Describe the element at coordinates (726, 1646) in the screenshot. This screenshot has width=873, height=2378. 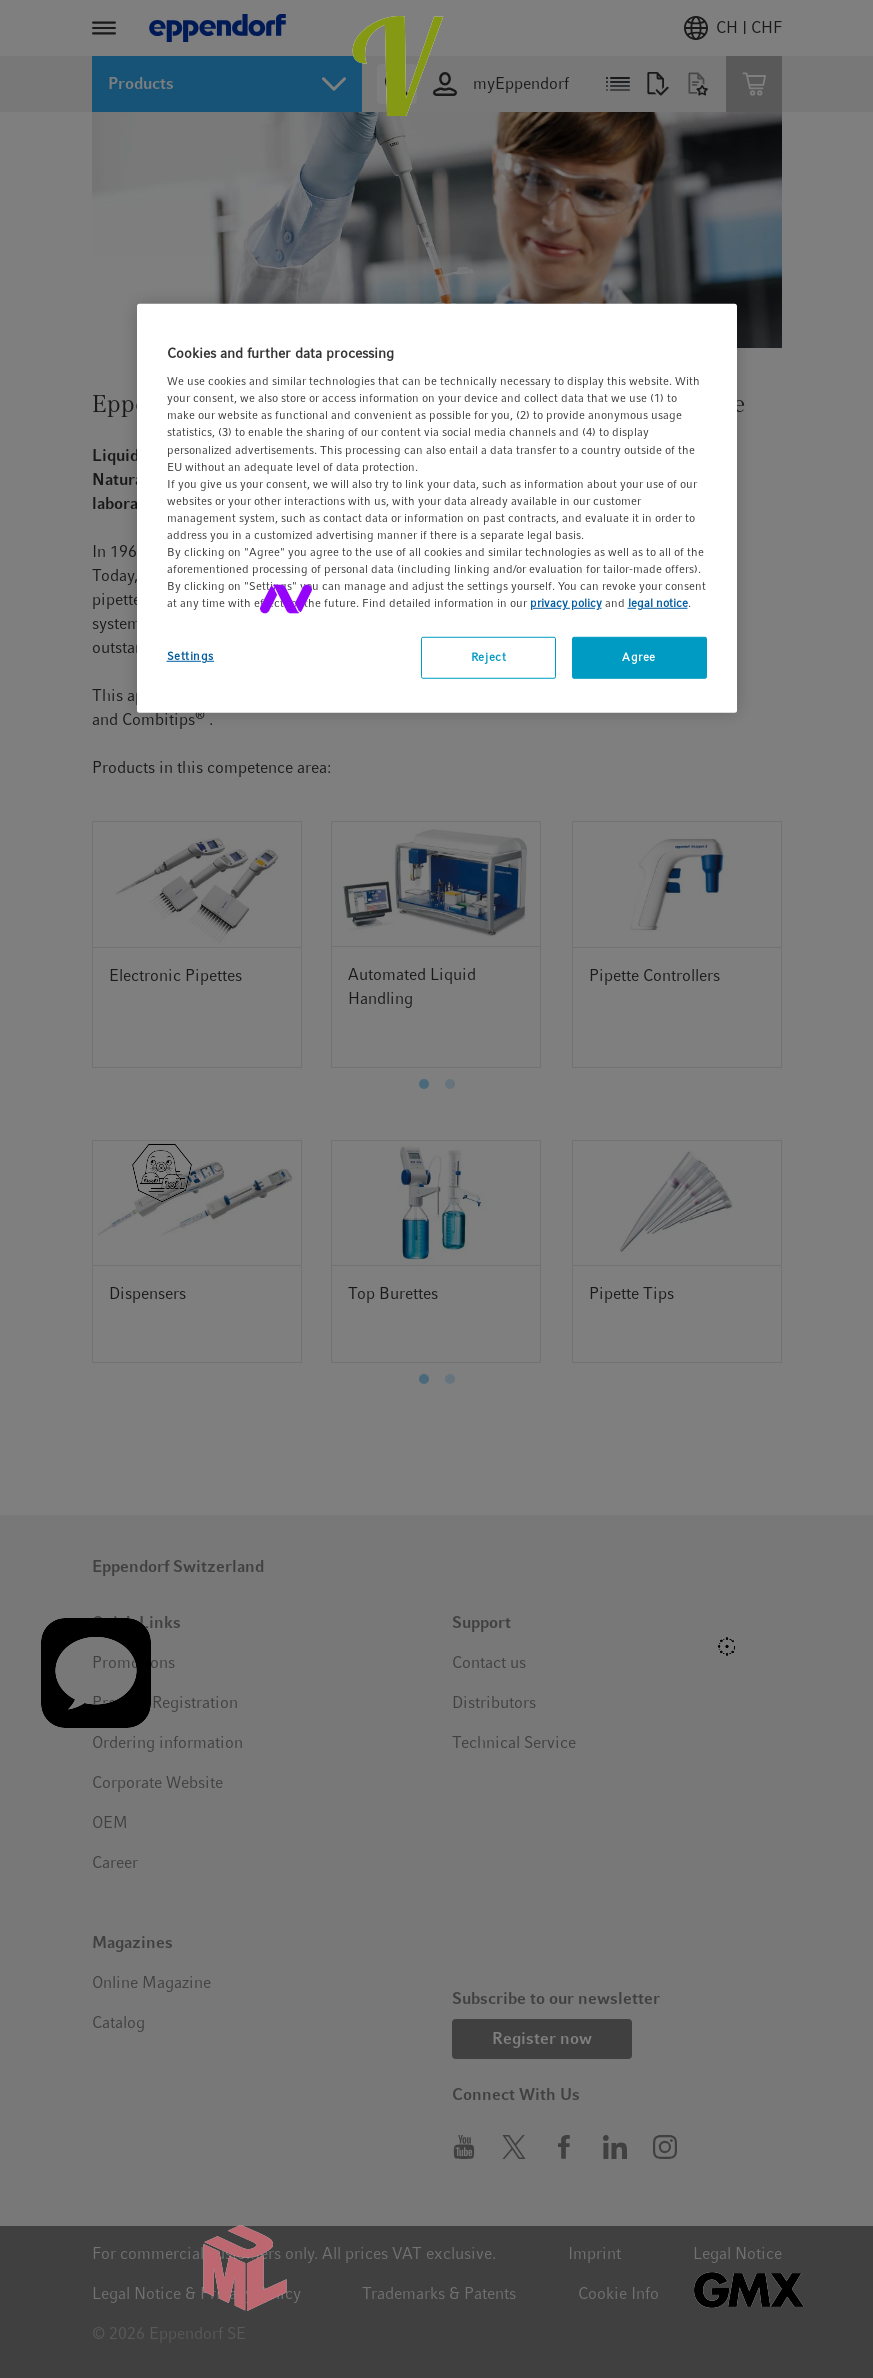
I see `open the fing network scanner app` at that location.